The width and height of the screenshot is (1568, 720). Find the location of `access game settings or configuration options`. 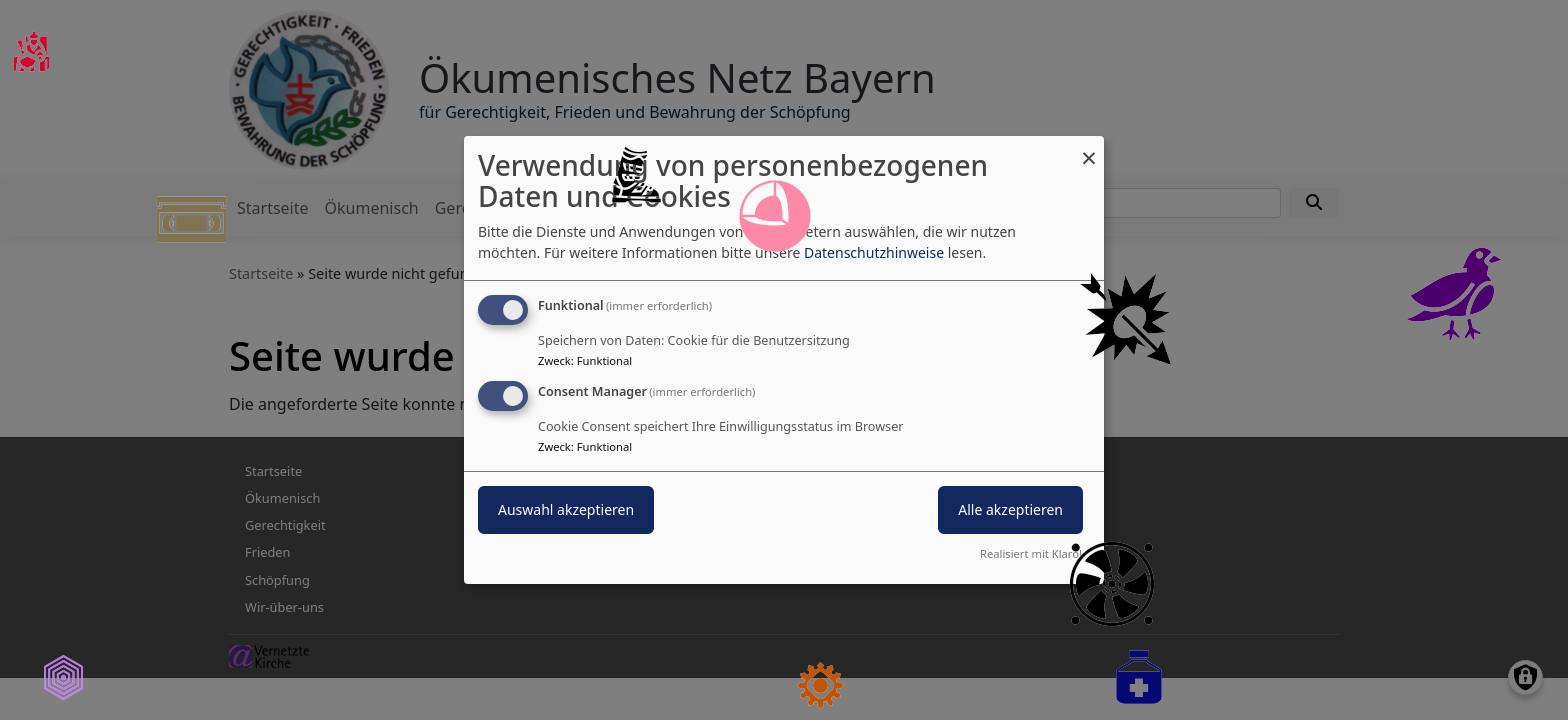

access game settings or configuration options is located at coordinates (820, 685).